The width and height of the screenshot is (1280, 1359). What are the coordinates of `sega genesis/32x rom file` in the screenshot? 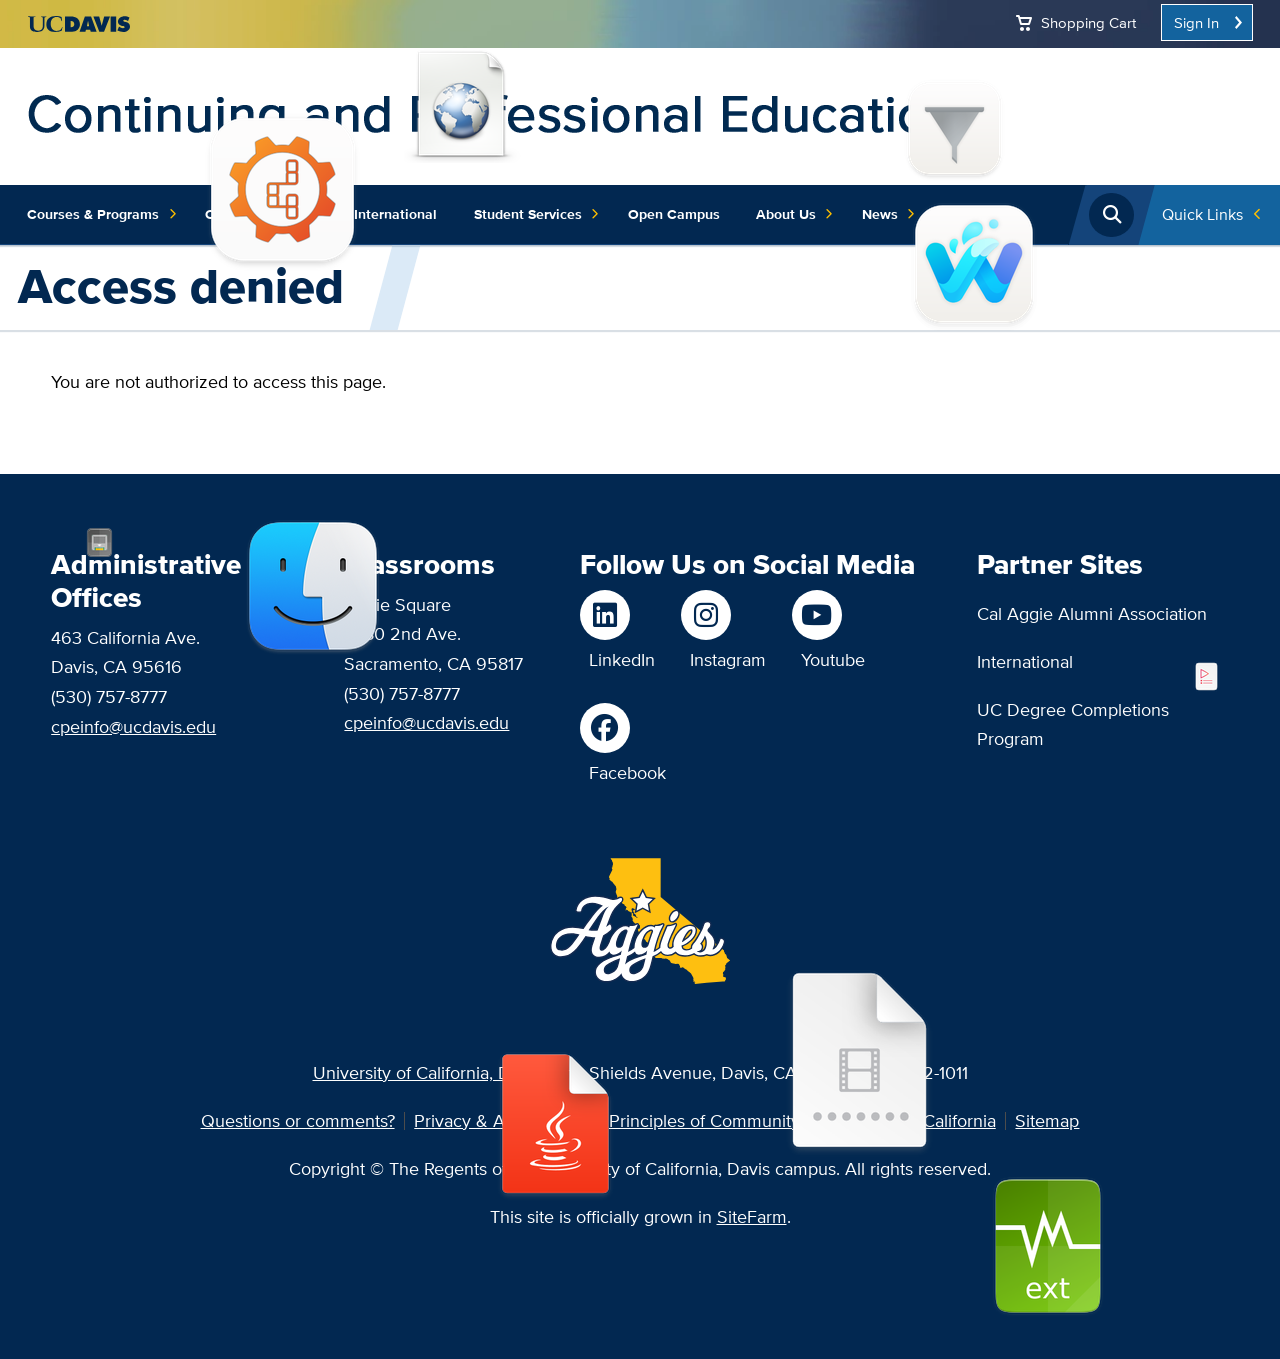 It's located at (99, 542).